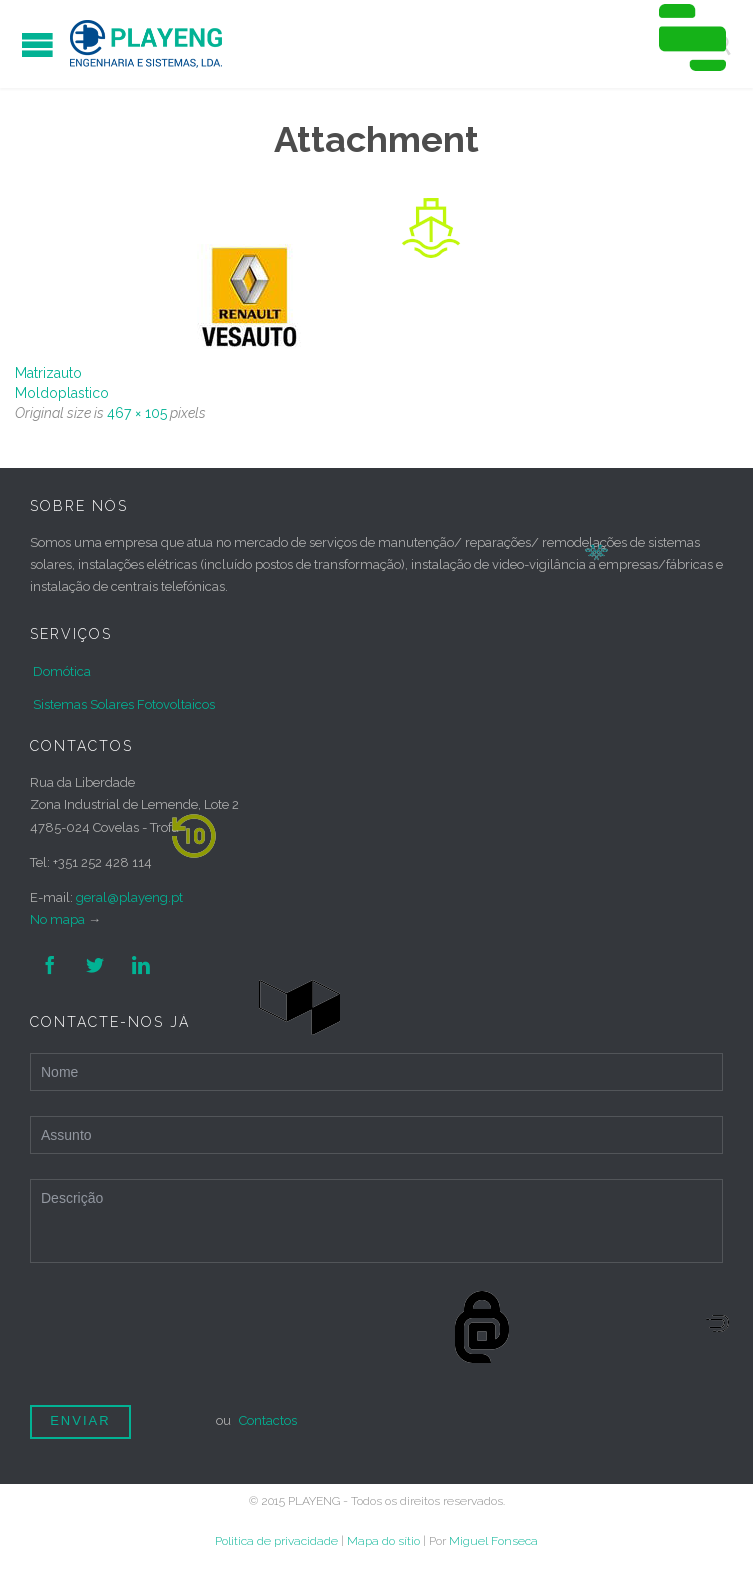  What do you see at coordinates (431, 228) in the screenshot?
I see `ImprovMX email forwarding service logo` at bounding box center [431, 228].